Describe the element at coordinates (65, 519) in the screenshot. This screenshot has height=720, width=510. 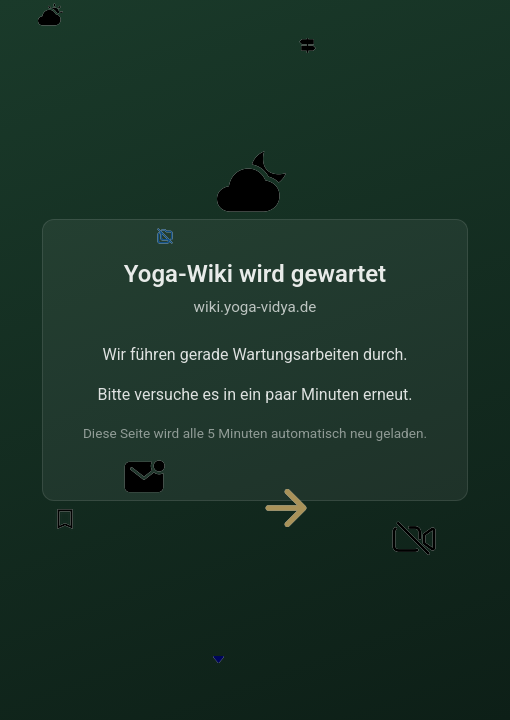
I see `save this item for later` at that location.